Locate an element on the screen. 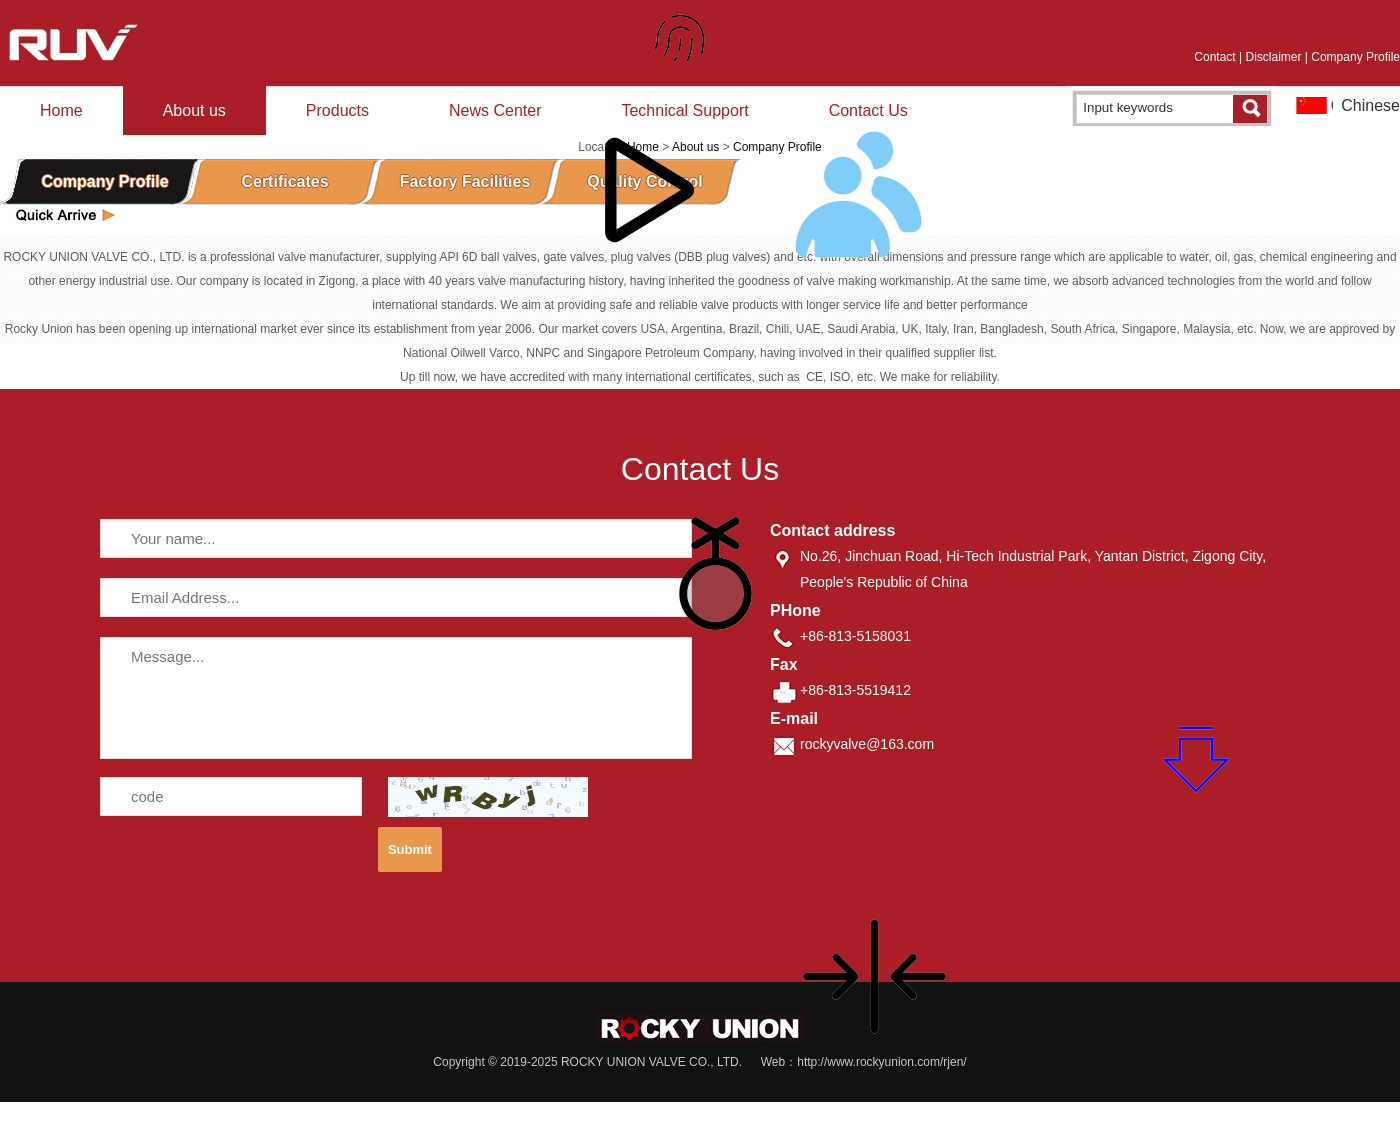 This screenshot has width=1400, height=1126. collapse content horizontally is located at coordinates (874, 976).